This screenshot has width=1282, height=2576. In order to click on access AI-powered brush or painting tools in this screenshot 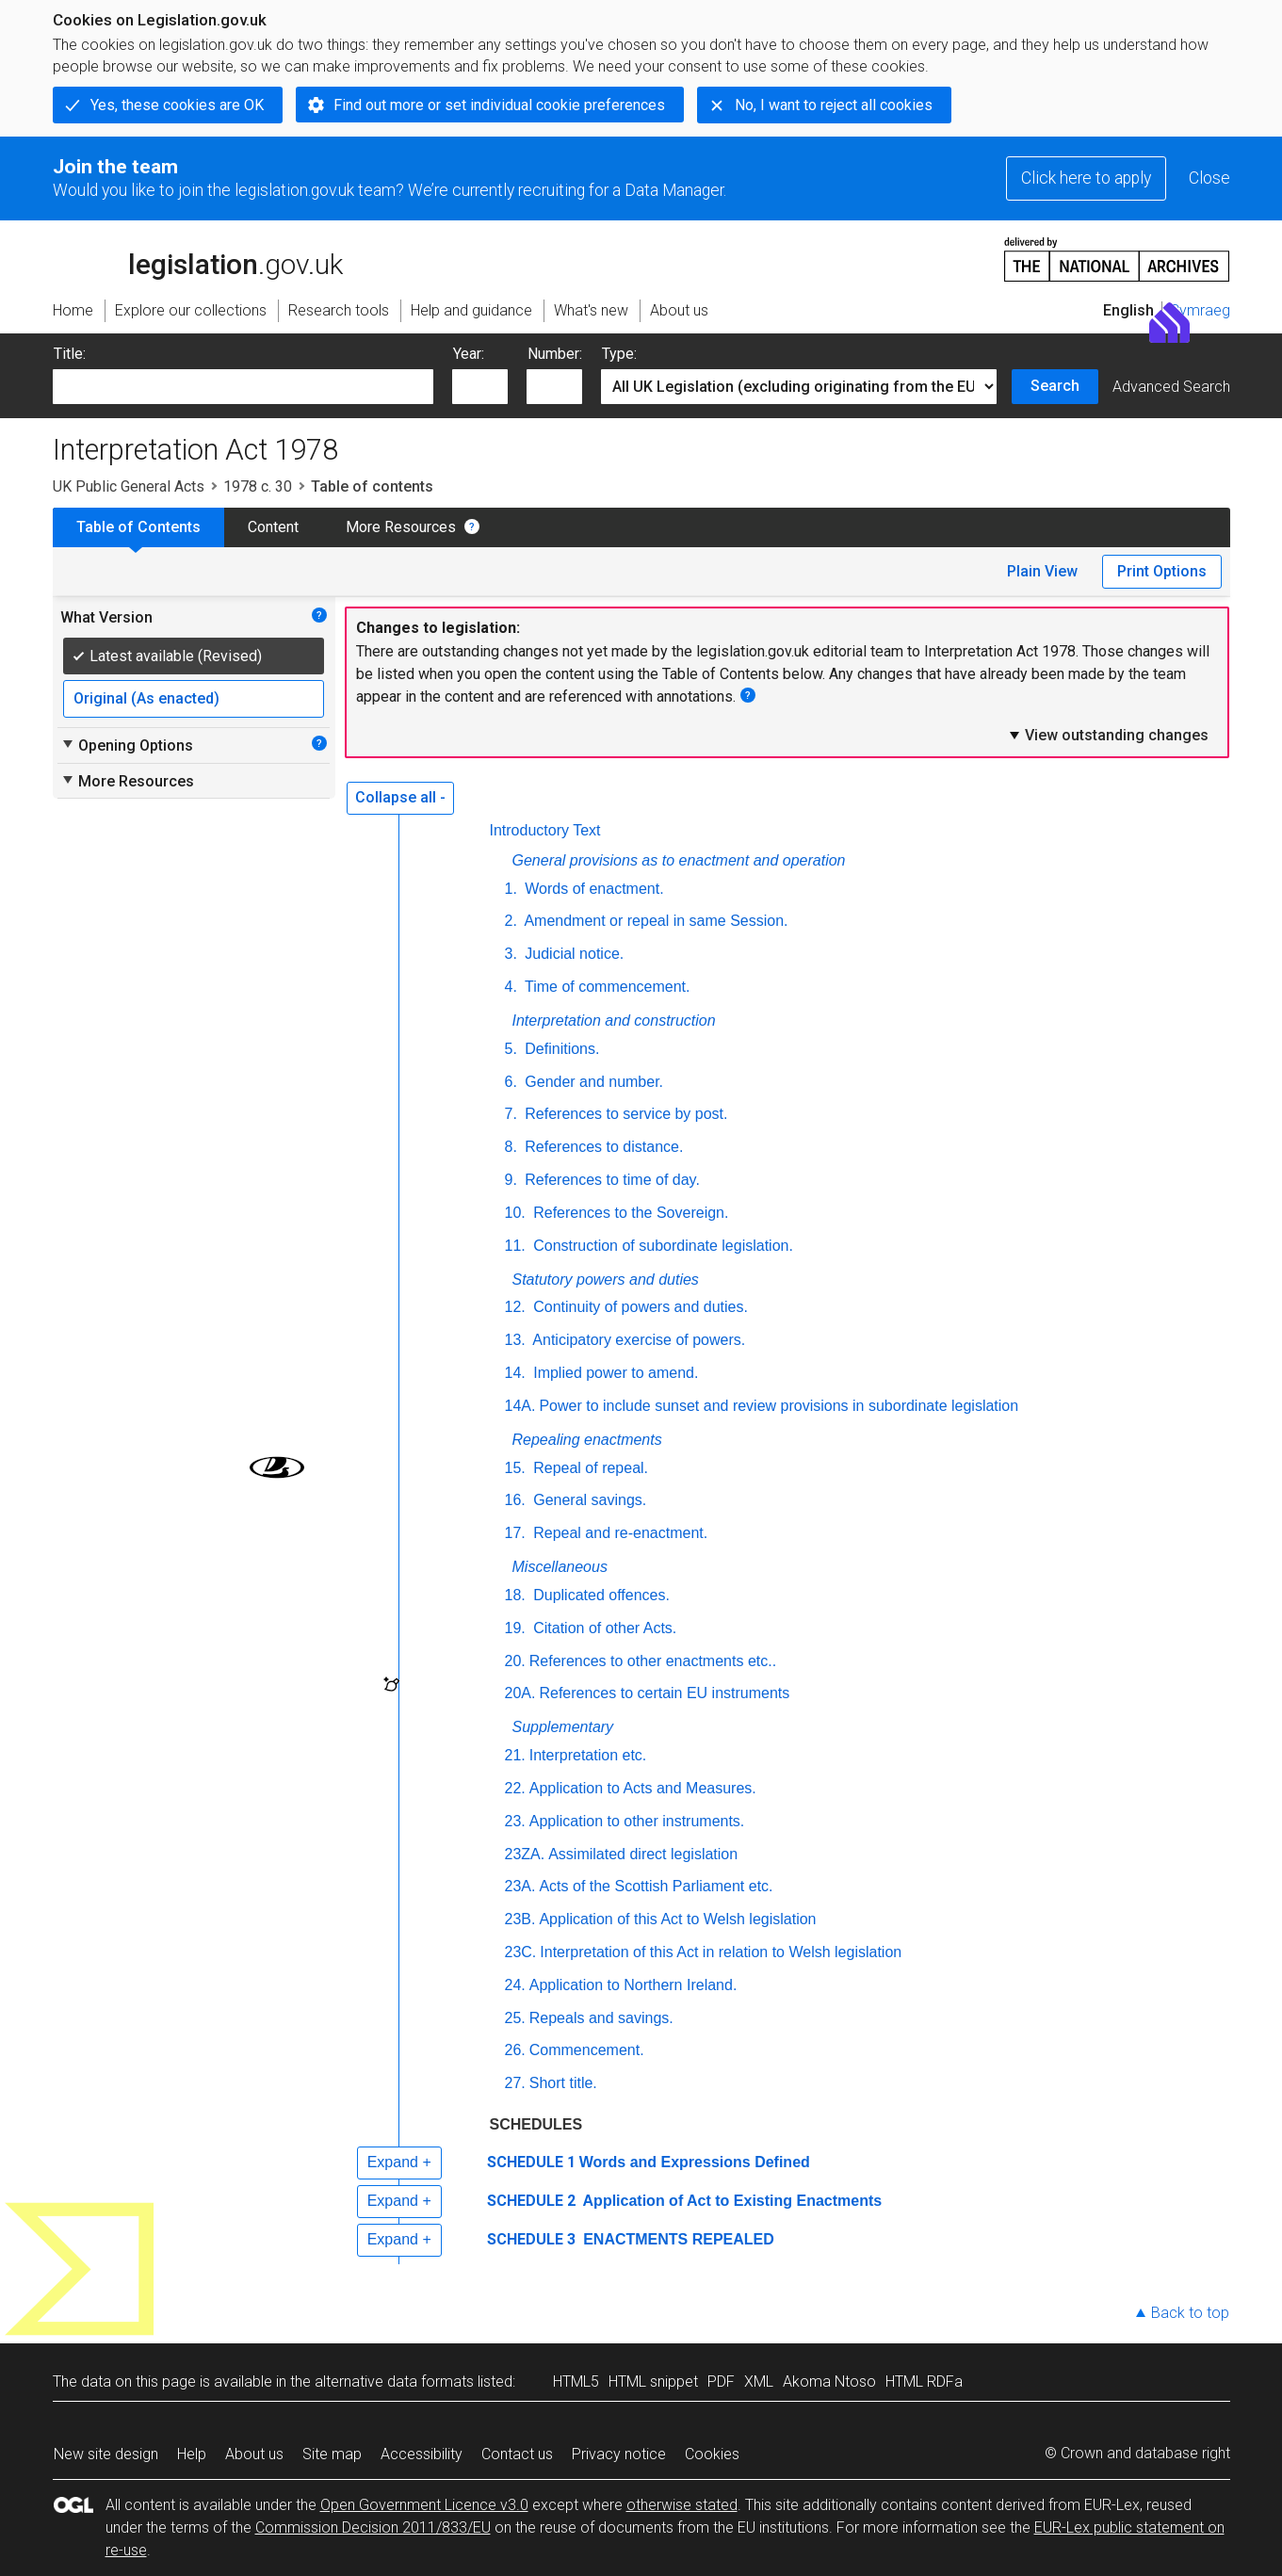, I will do `click(392, 1685)`.